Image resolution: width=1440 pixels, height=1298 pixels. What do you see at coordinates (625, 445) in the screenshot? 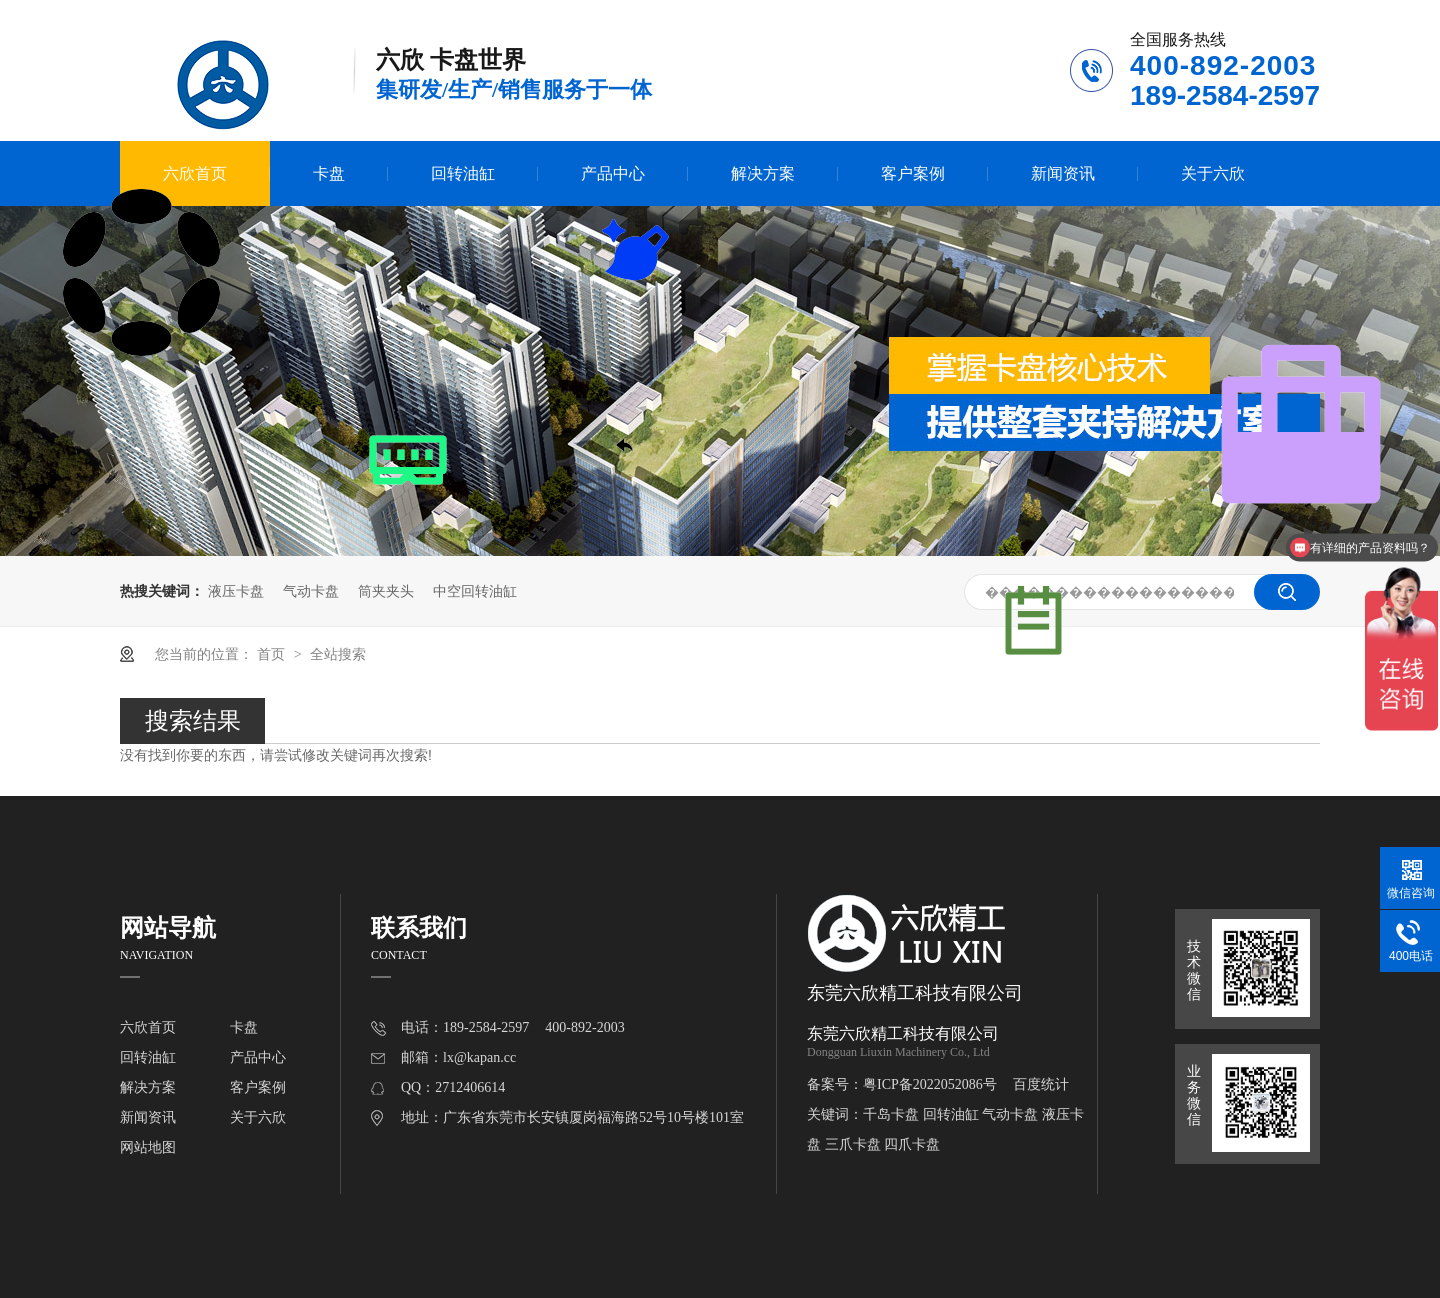
I see `reply to a message or email` at bounding box center [625, 445].